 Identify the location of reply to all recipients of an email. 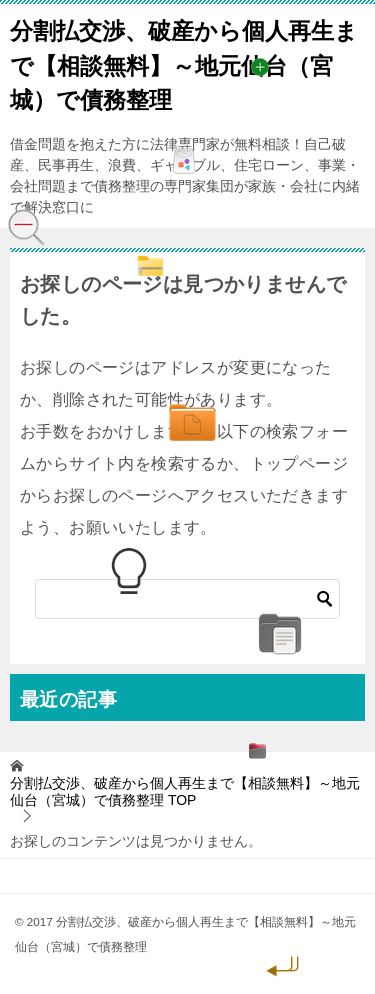
(282, 964).